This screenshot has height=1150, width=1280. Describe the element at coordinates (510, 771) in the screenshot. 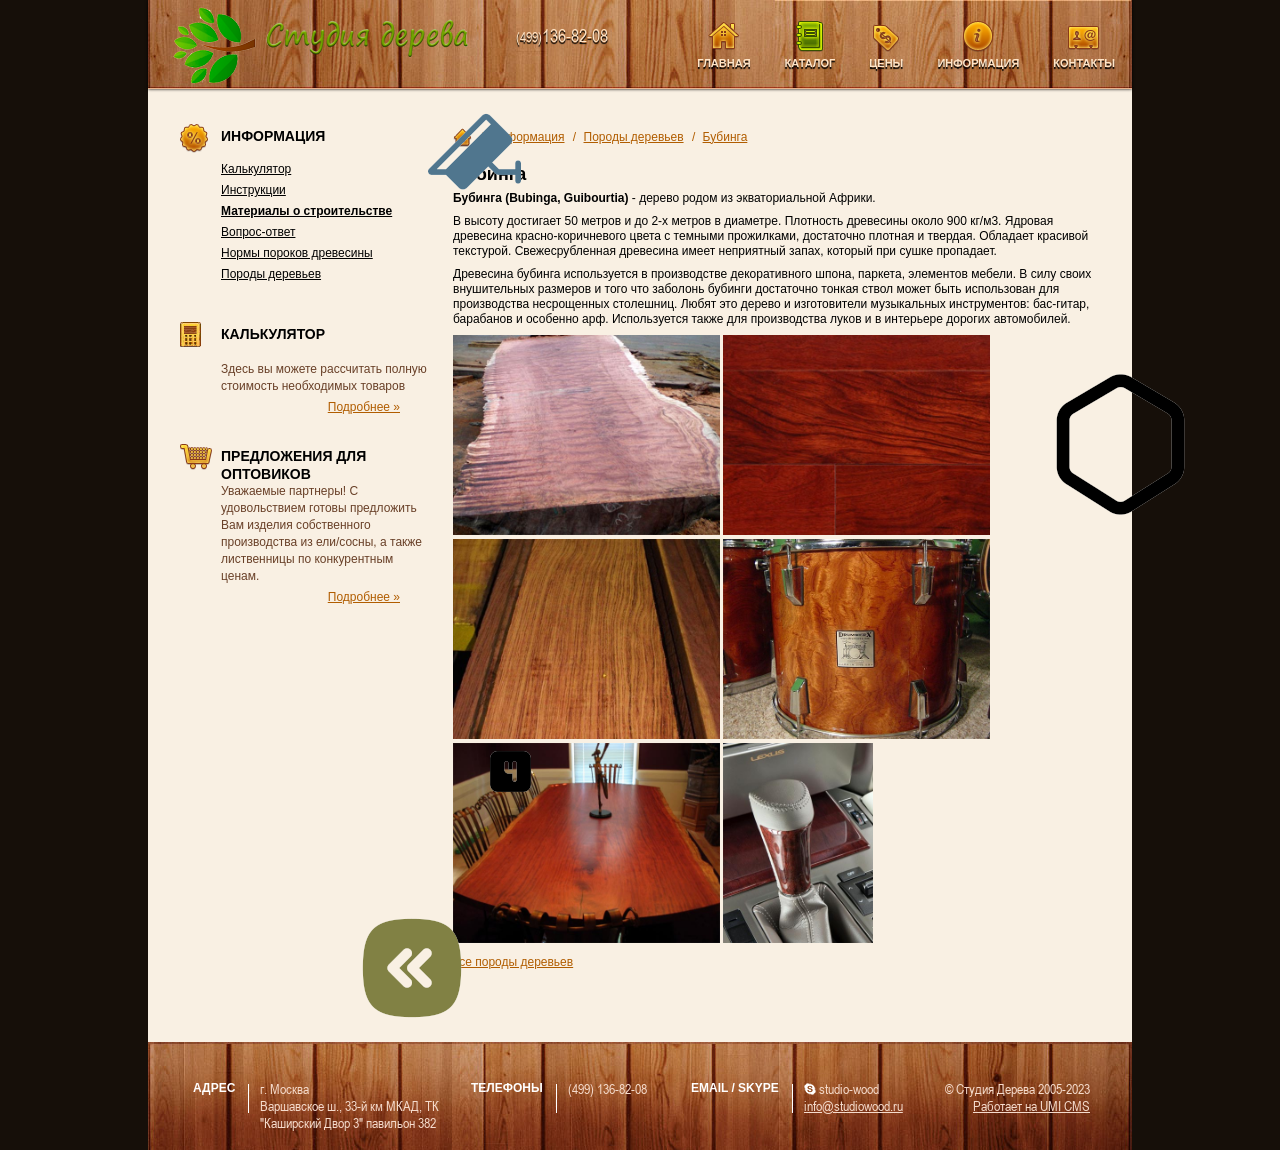

I see `select option 4 from a numbered list` at that location.